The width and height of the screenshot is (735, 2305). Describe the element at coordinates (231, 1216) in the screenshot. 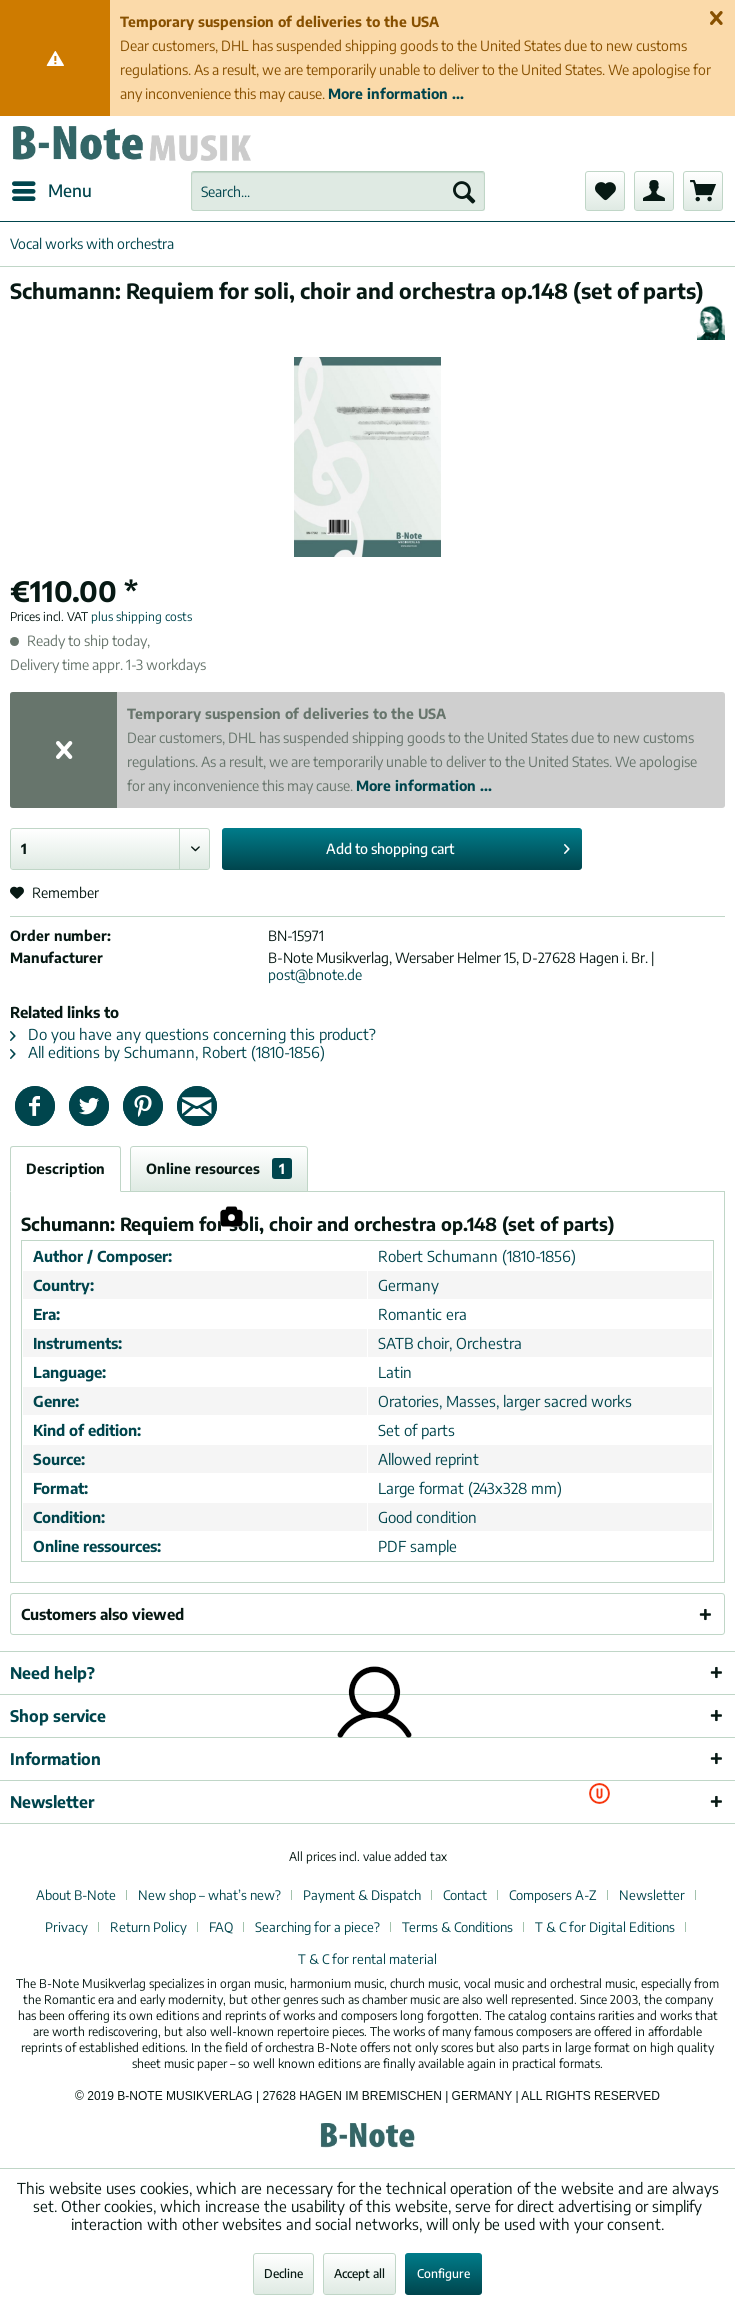

I see `take a photo` at that location.